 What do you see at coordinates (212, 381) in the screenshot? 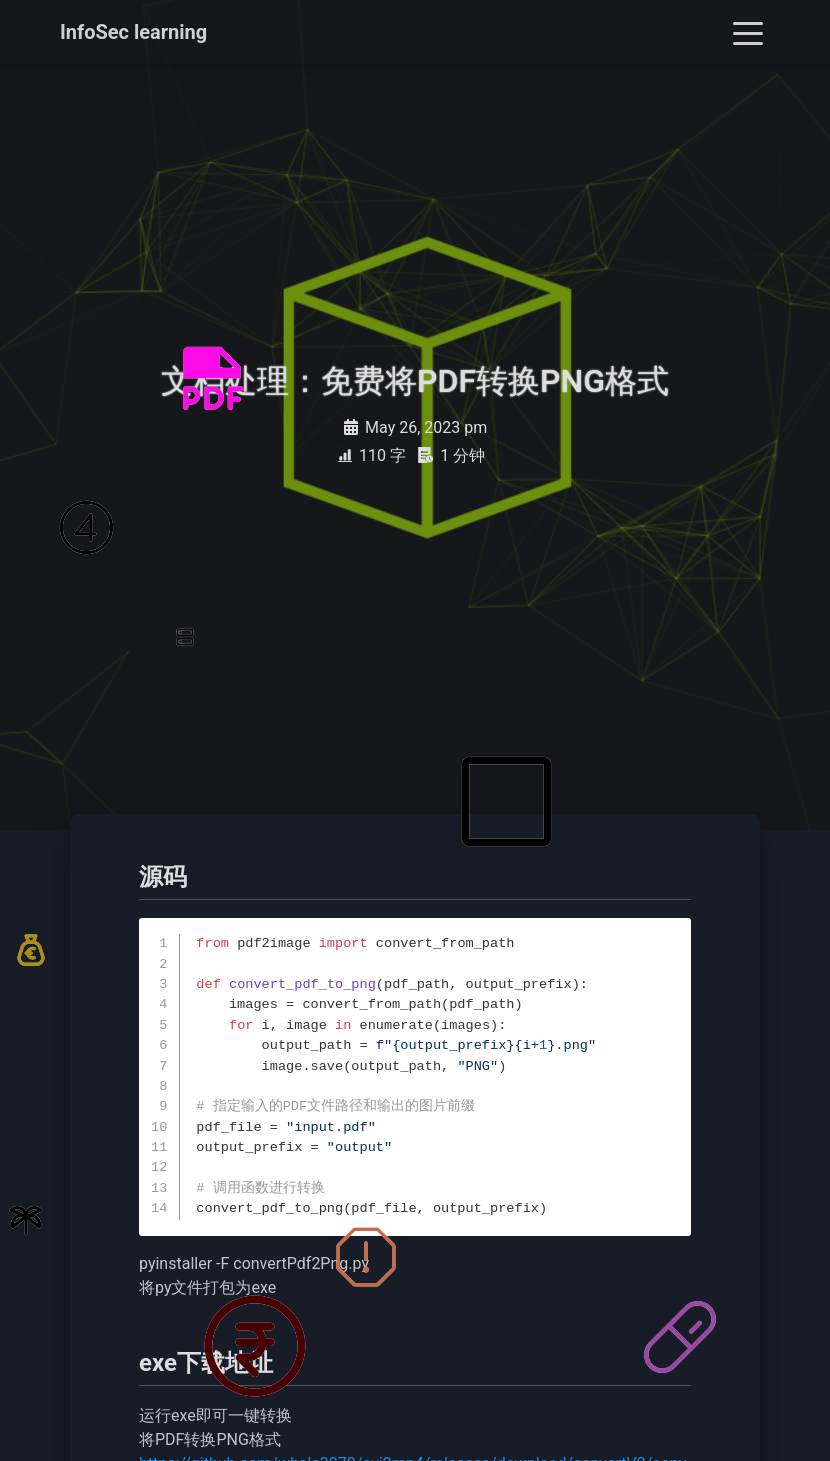
I see `open a PDF document` at bounding box center [212, 381].